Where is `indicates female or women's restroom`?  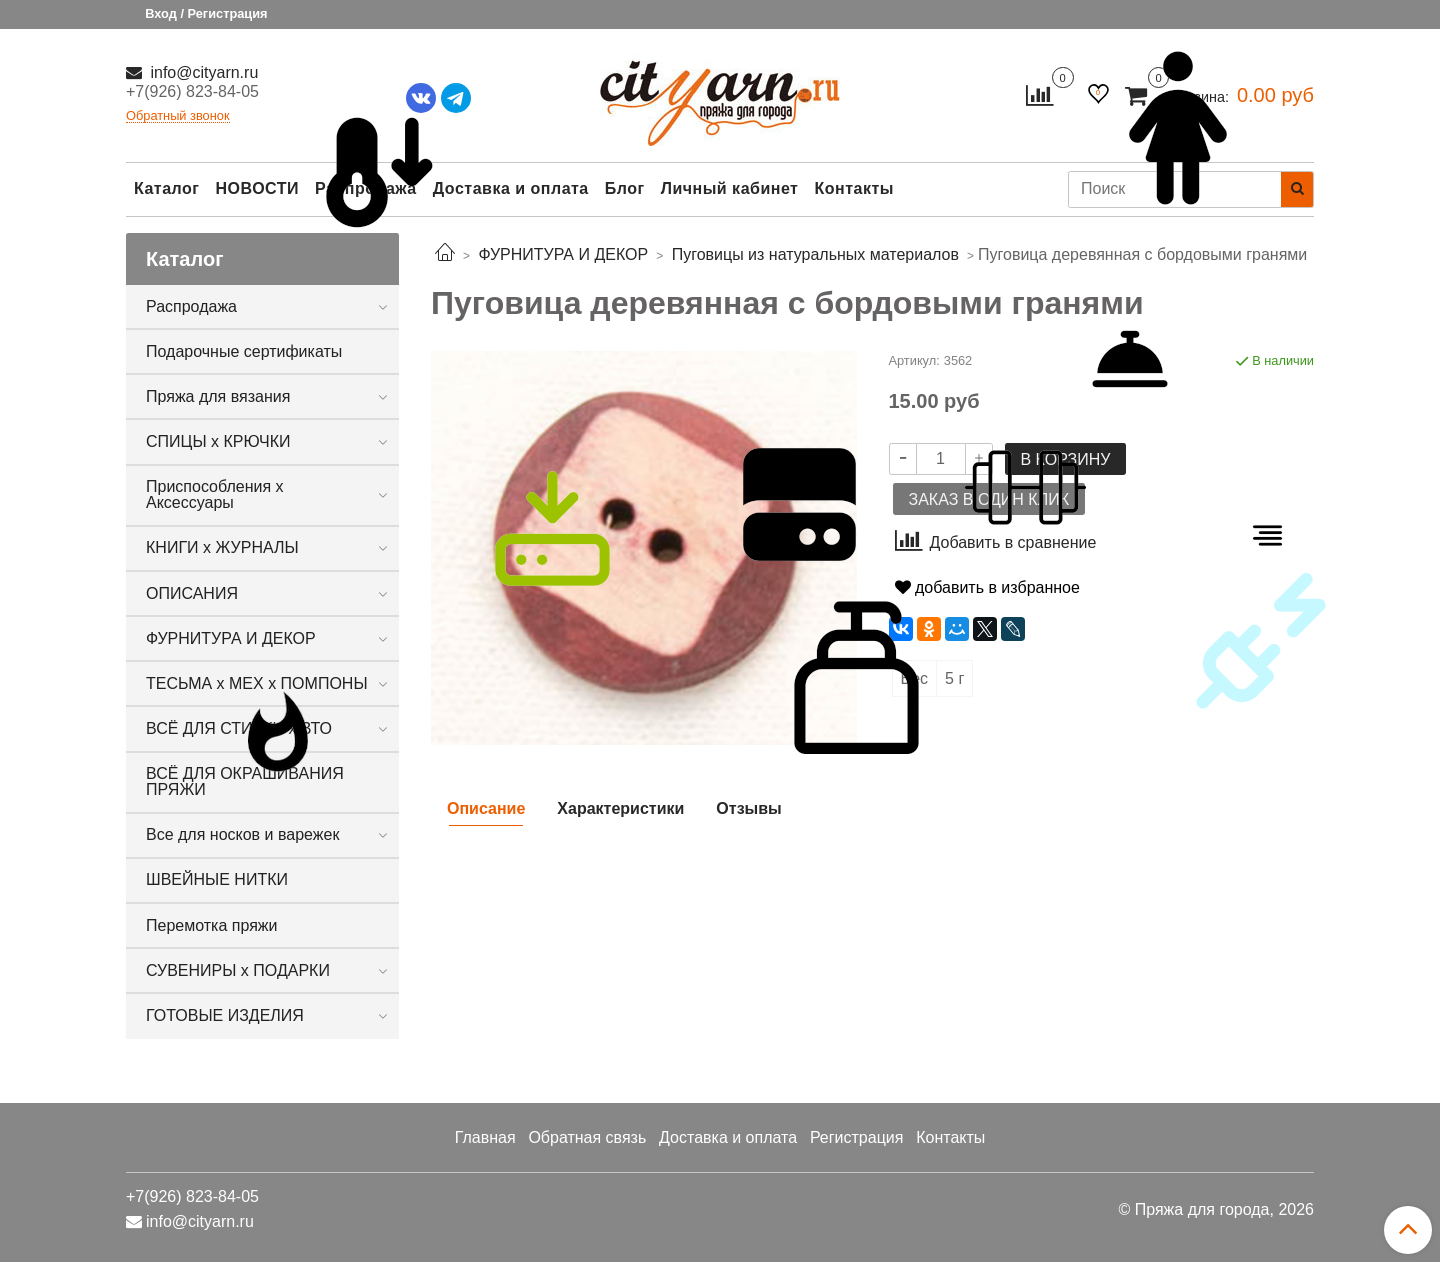
indicates female or women's restroom is located at coordinates (1178, 128).